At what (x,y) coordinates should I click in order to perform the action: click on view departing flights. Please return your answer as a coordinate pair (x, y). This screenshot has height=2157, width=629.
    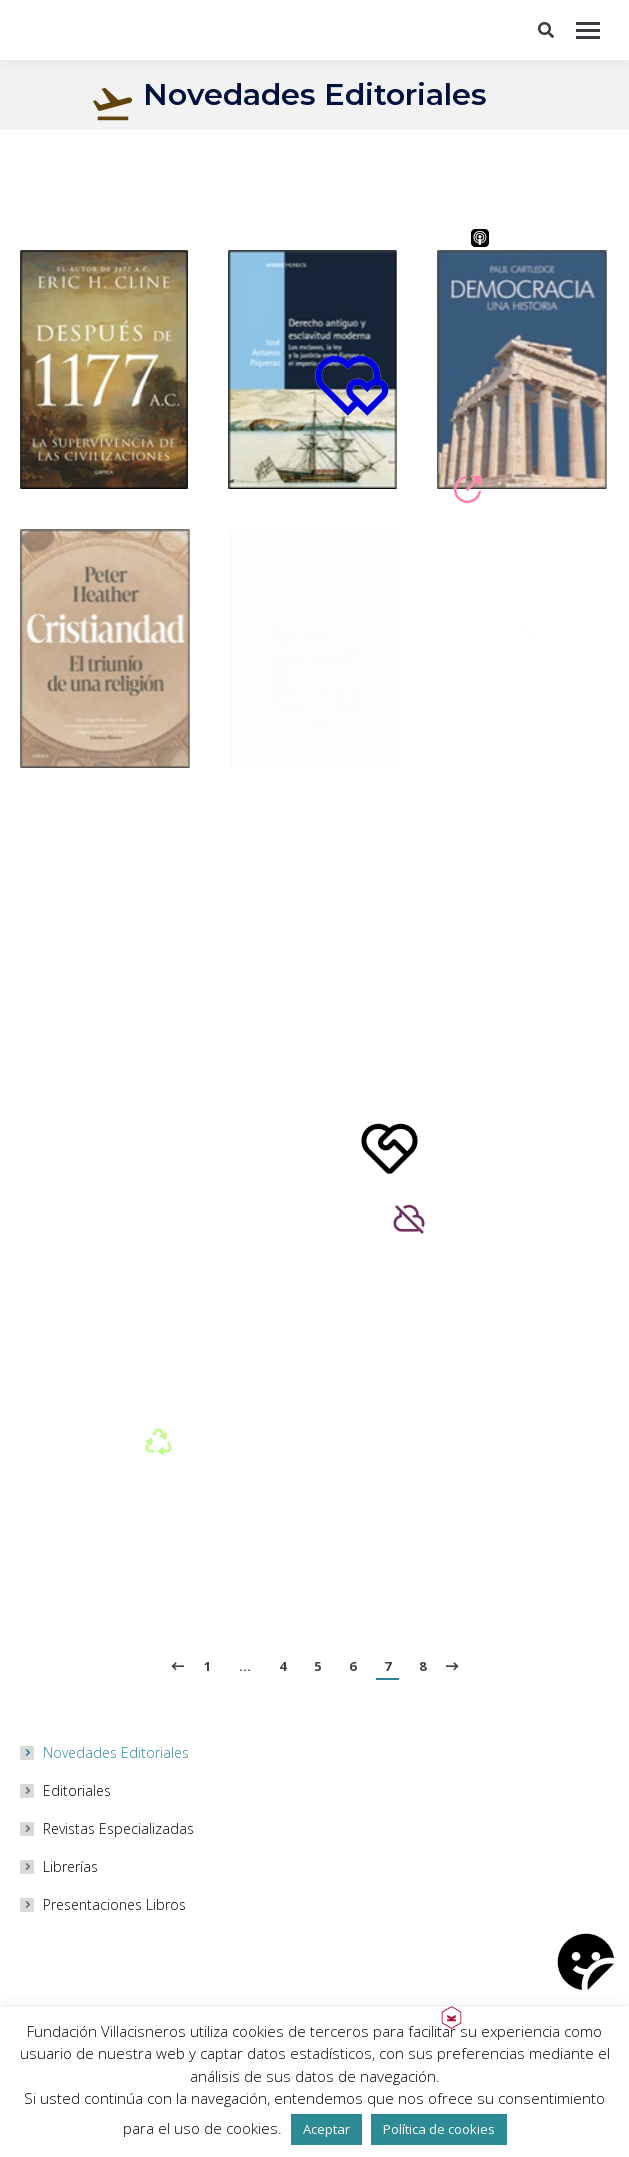
    Looking at the image, I should click on (113, 103).